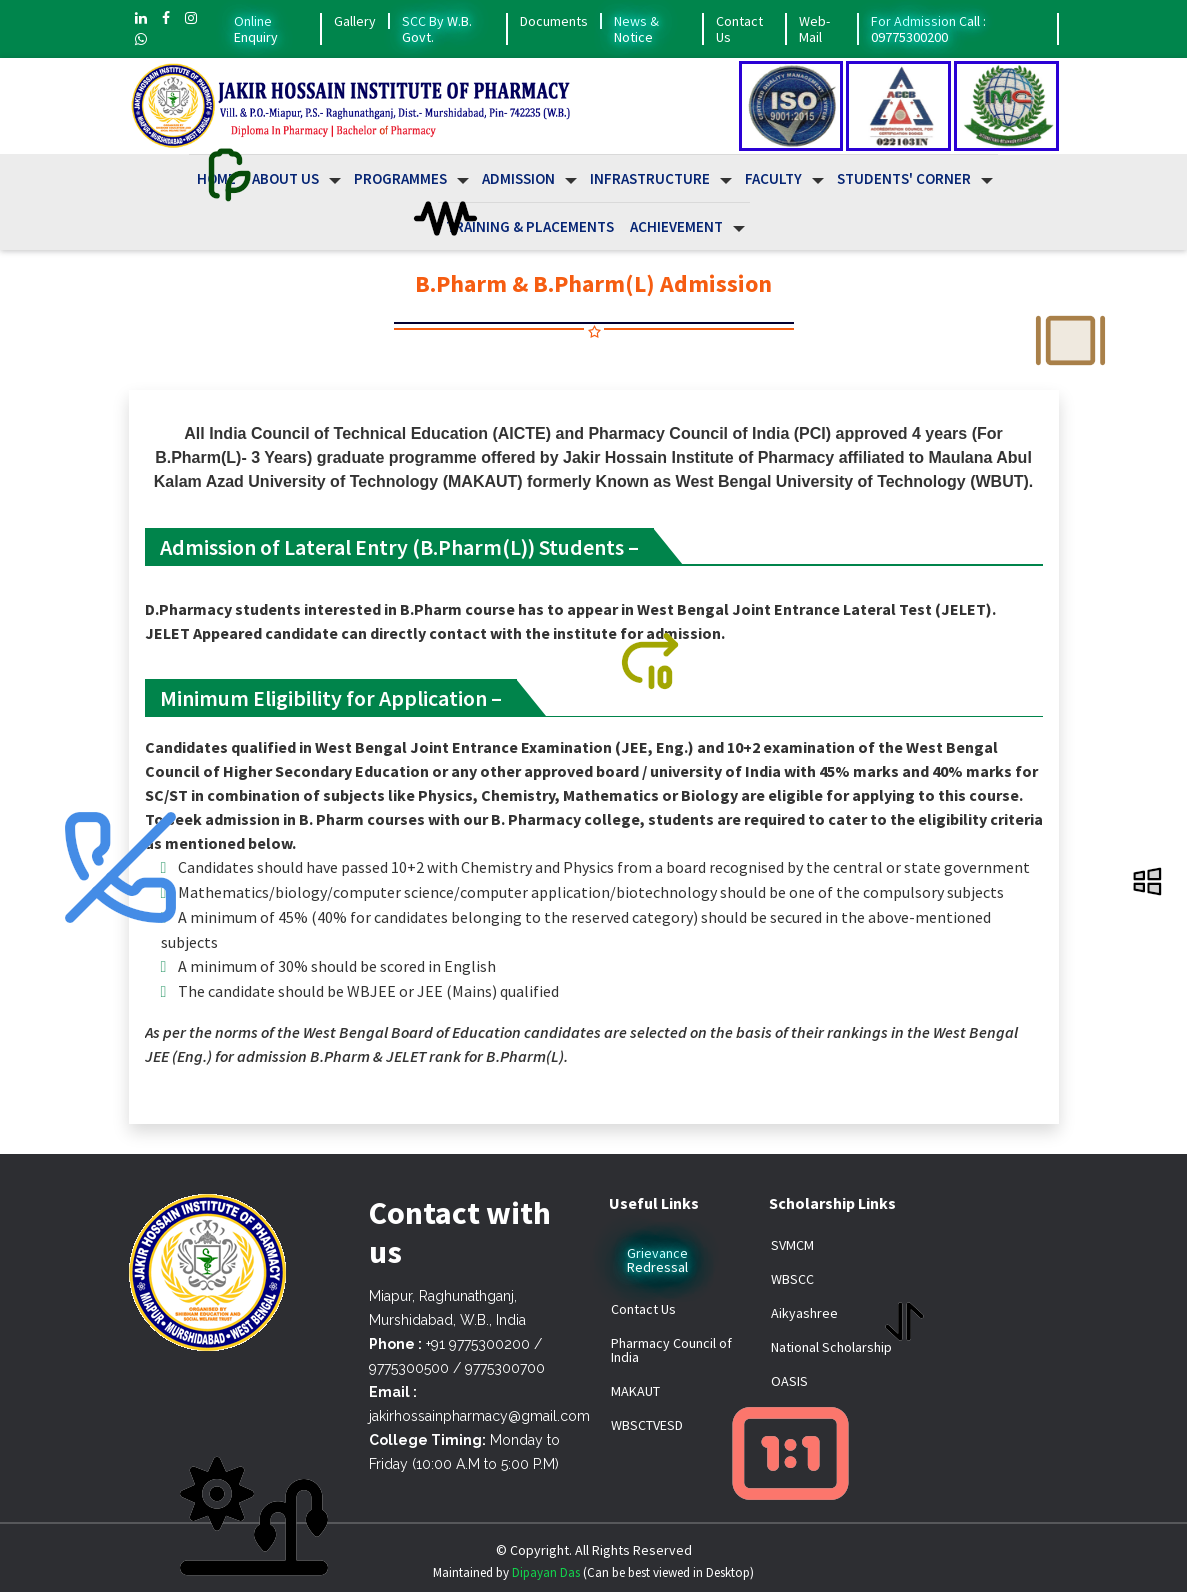 Image resolution: width=1187 pixels, height=1592 pixels. Describe the element at coordinates (651, 662) in the screenshot. I see `skip forward 10 seconds` at that location.